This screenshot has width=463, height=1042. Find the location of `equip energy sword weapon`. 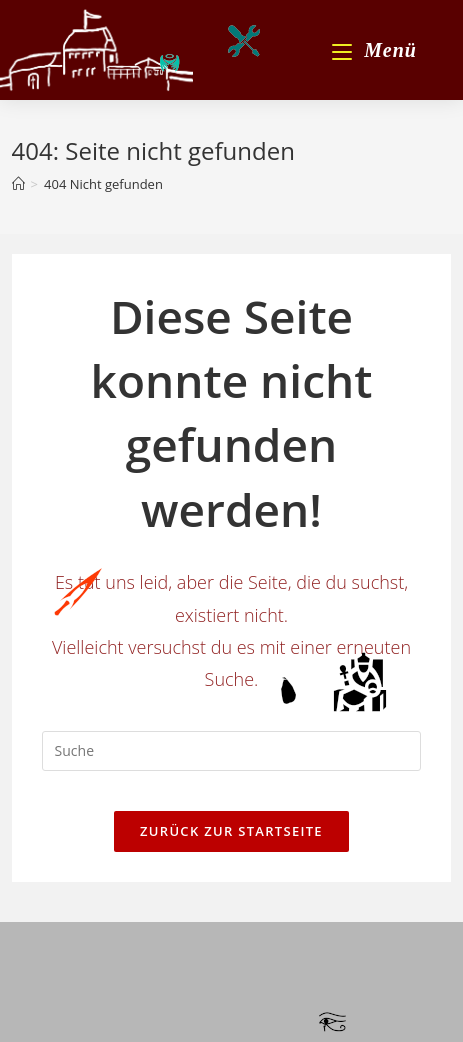

equip energy sword weapon is located at coordinates (78, 591).